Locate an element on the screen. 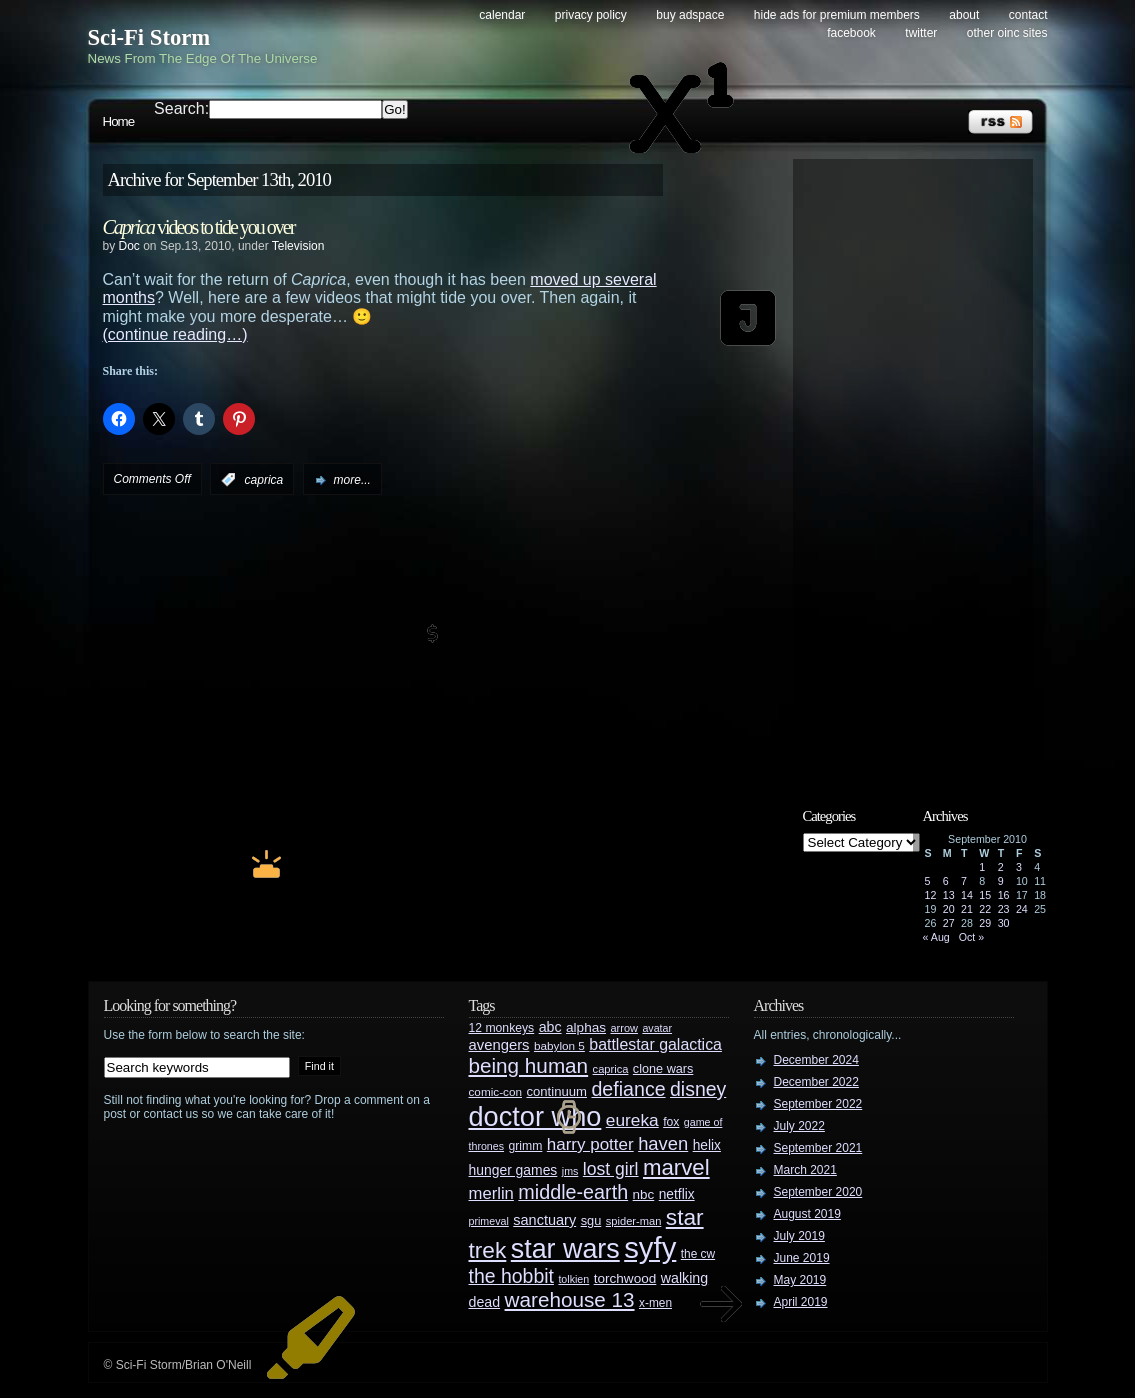  indicates active land mine or explosive hazard is located at coordinates (266, 864).